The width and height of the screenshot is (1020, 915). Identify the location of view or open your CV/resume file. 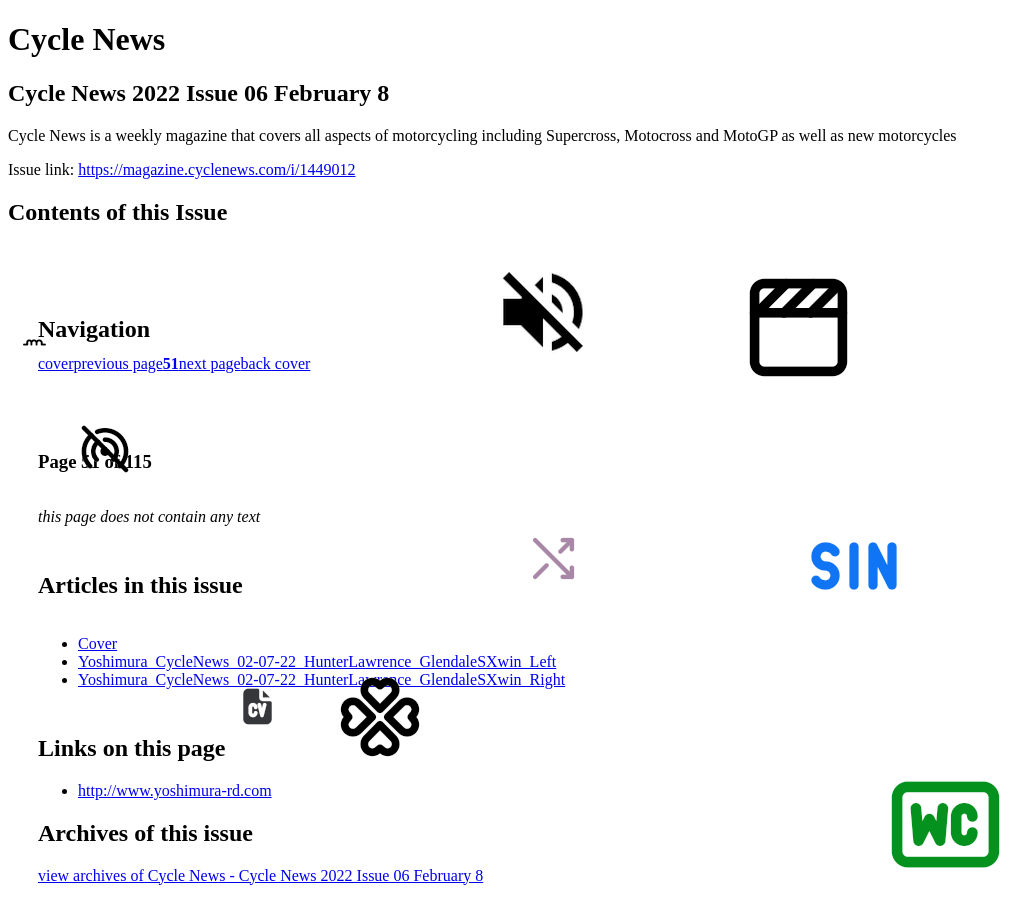
(257, 706).